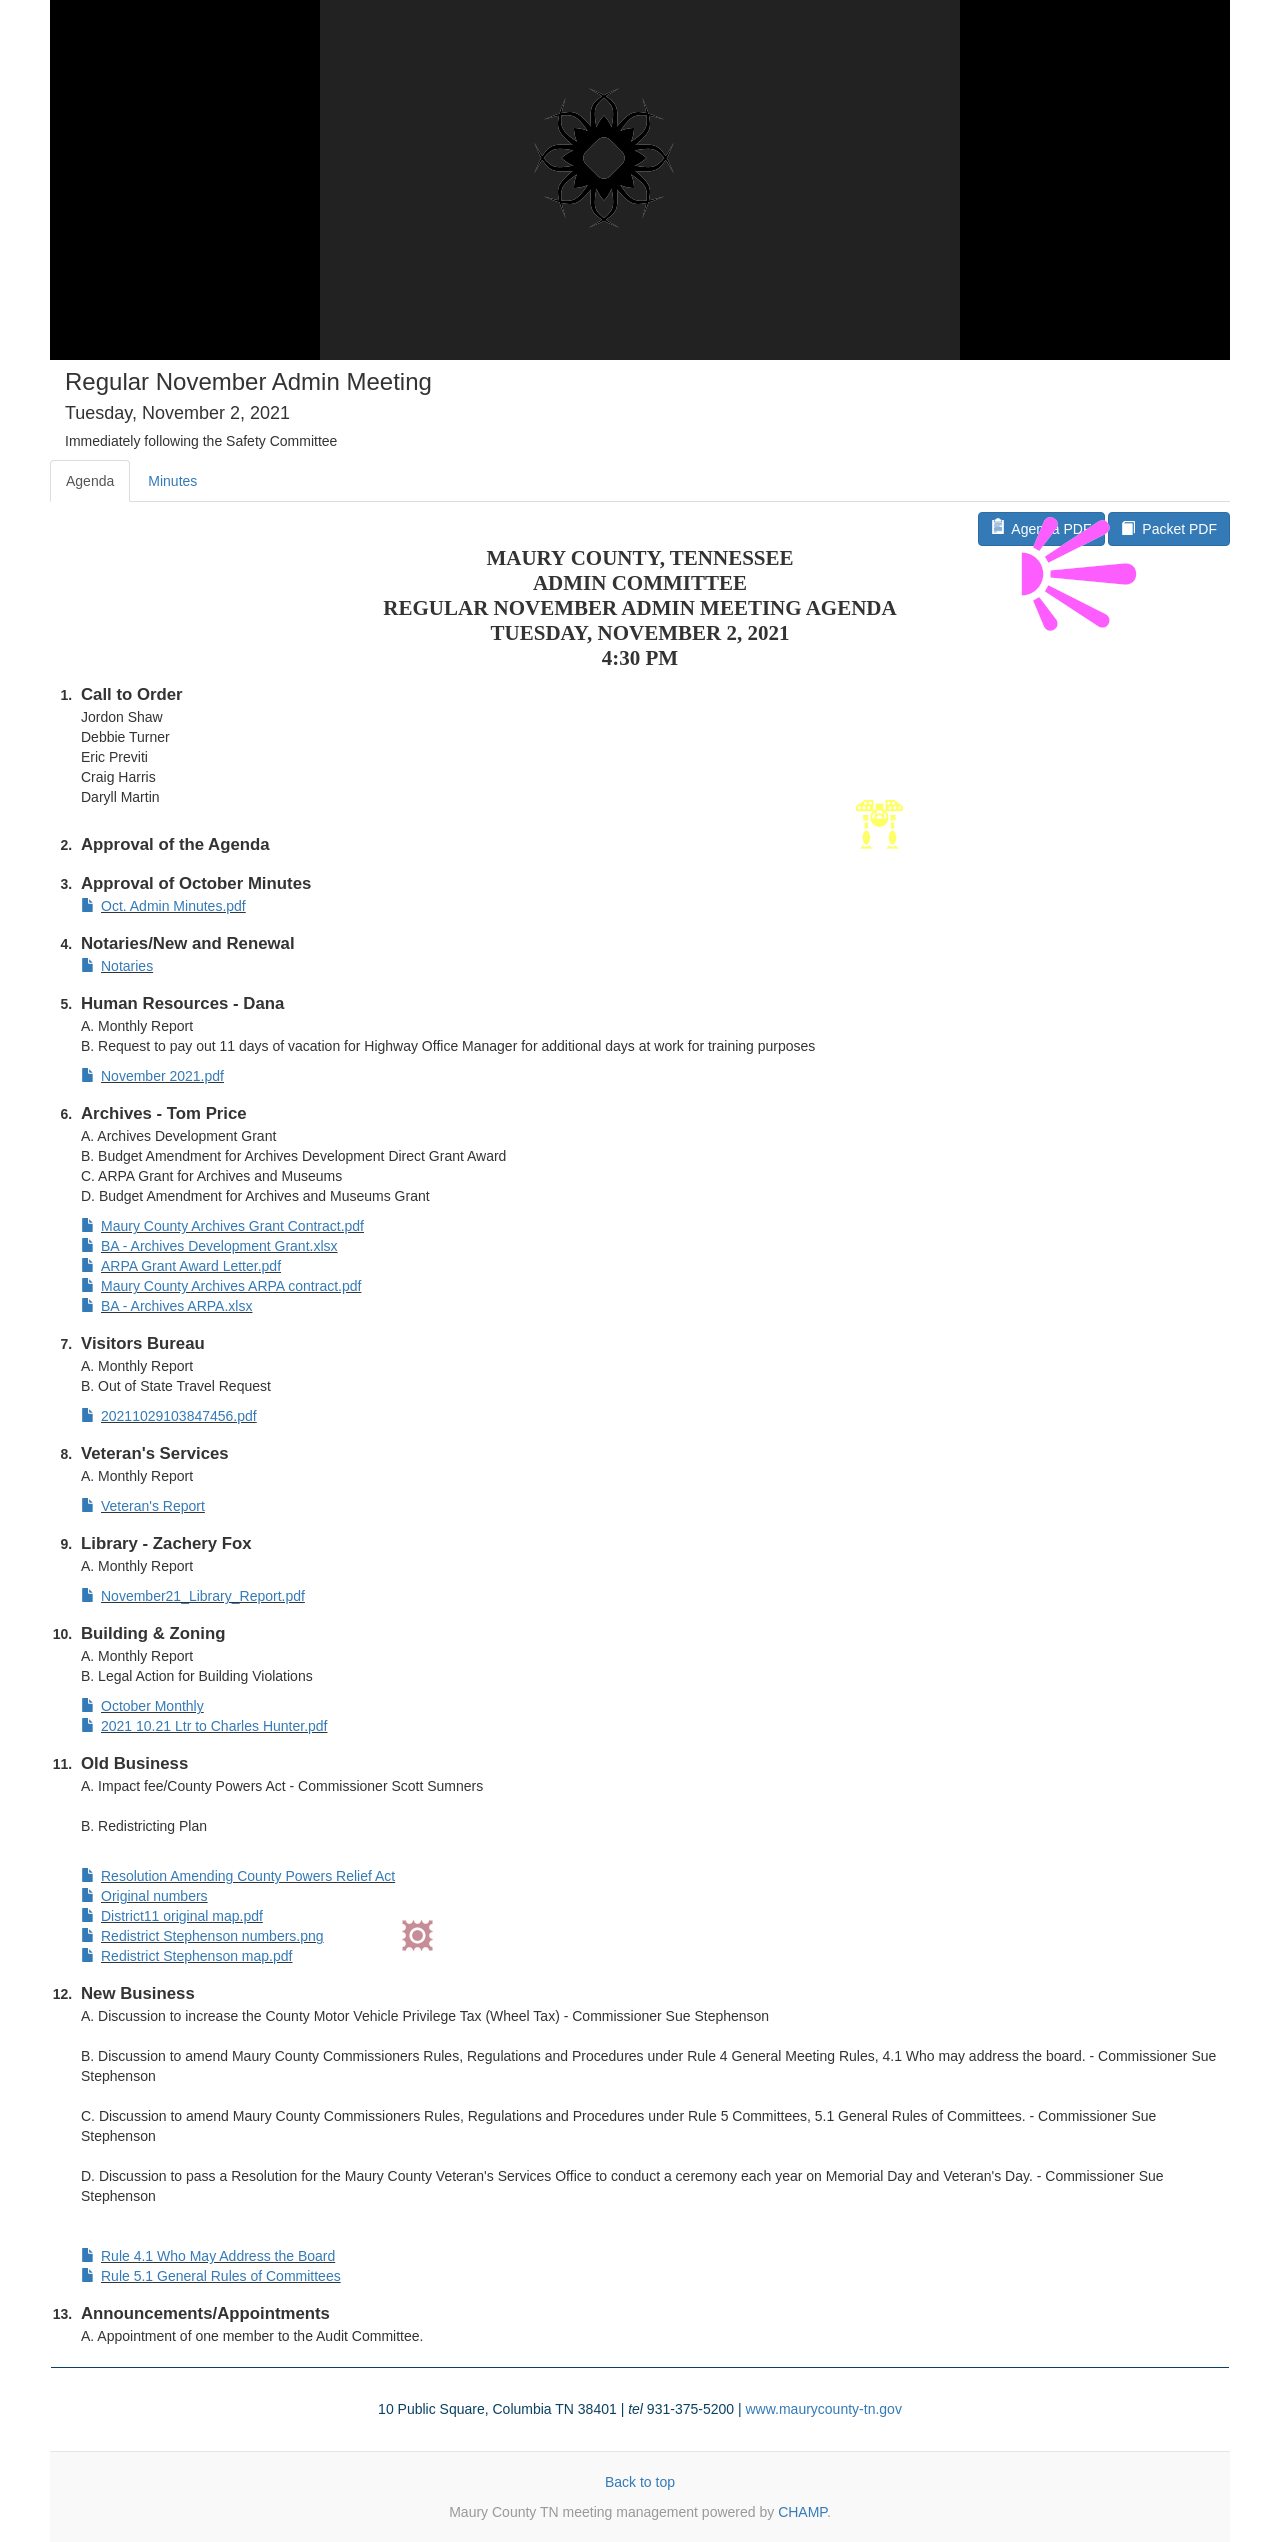 This screenshot has height=2542, width=1280. Describe the element at coordinates (417, 1935) in the screenshot. I see `indicates a postage stamp or mail item` at that location.